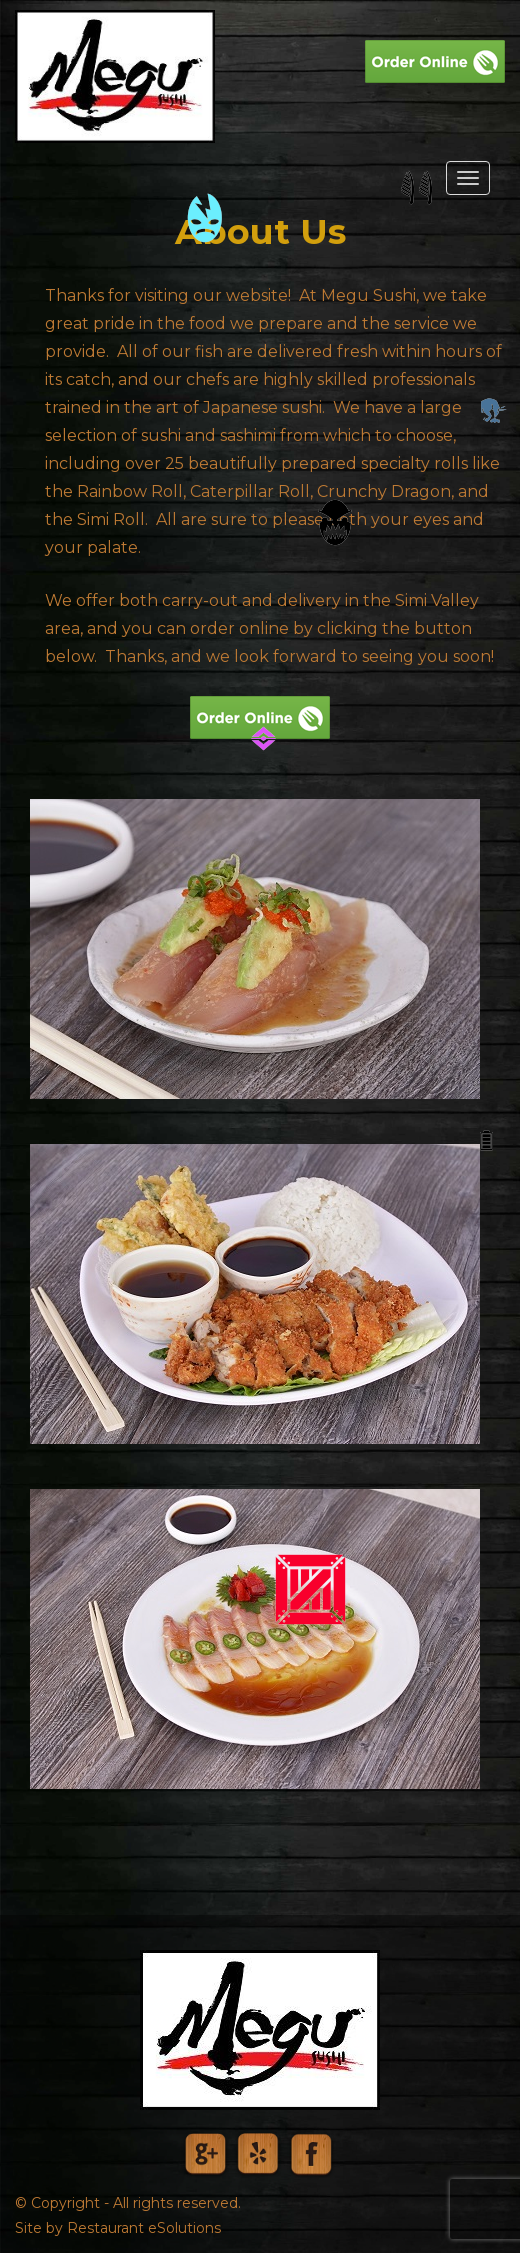 Image resolution: width=520 pixels, height=2253 pixels. Describe the element at coordinates (494, 409) in the screenshot. I see `wall street or stock market bull symbol` at that location.